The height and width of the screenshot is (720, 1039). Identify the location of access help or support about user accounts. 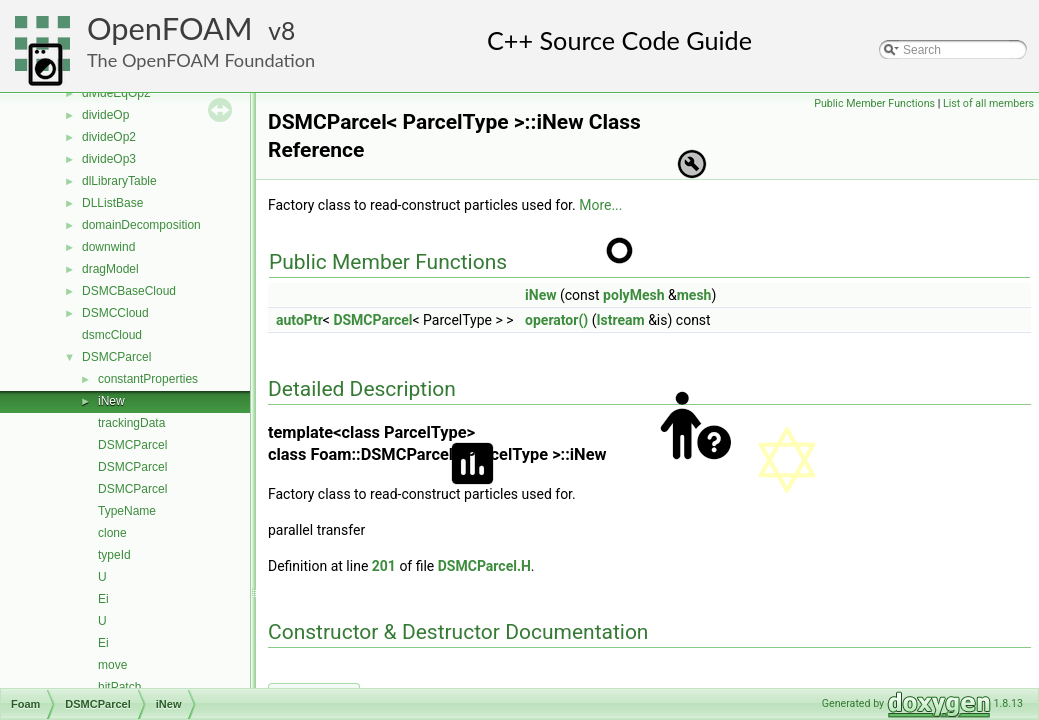
(693, 425).